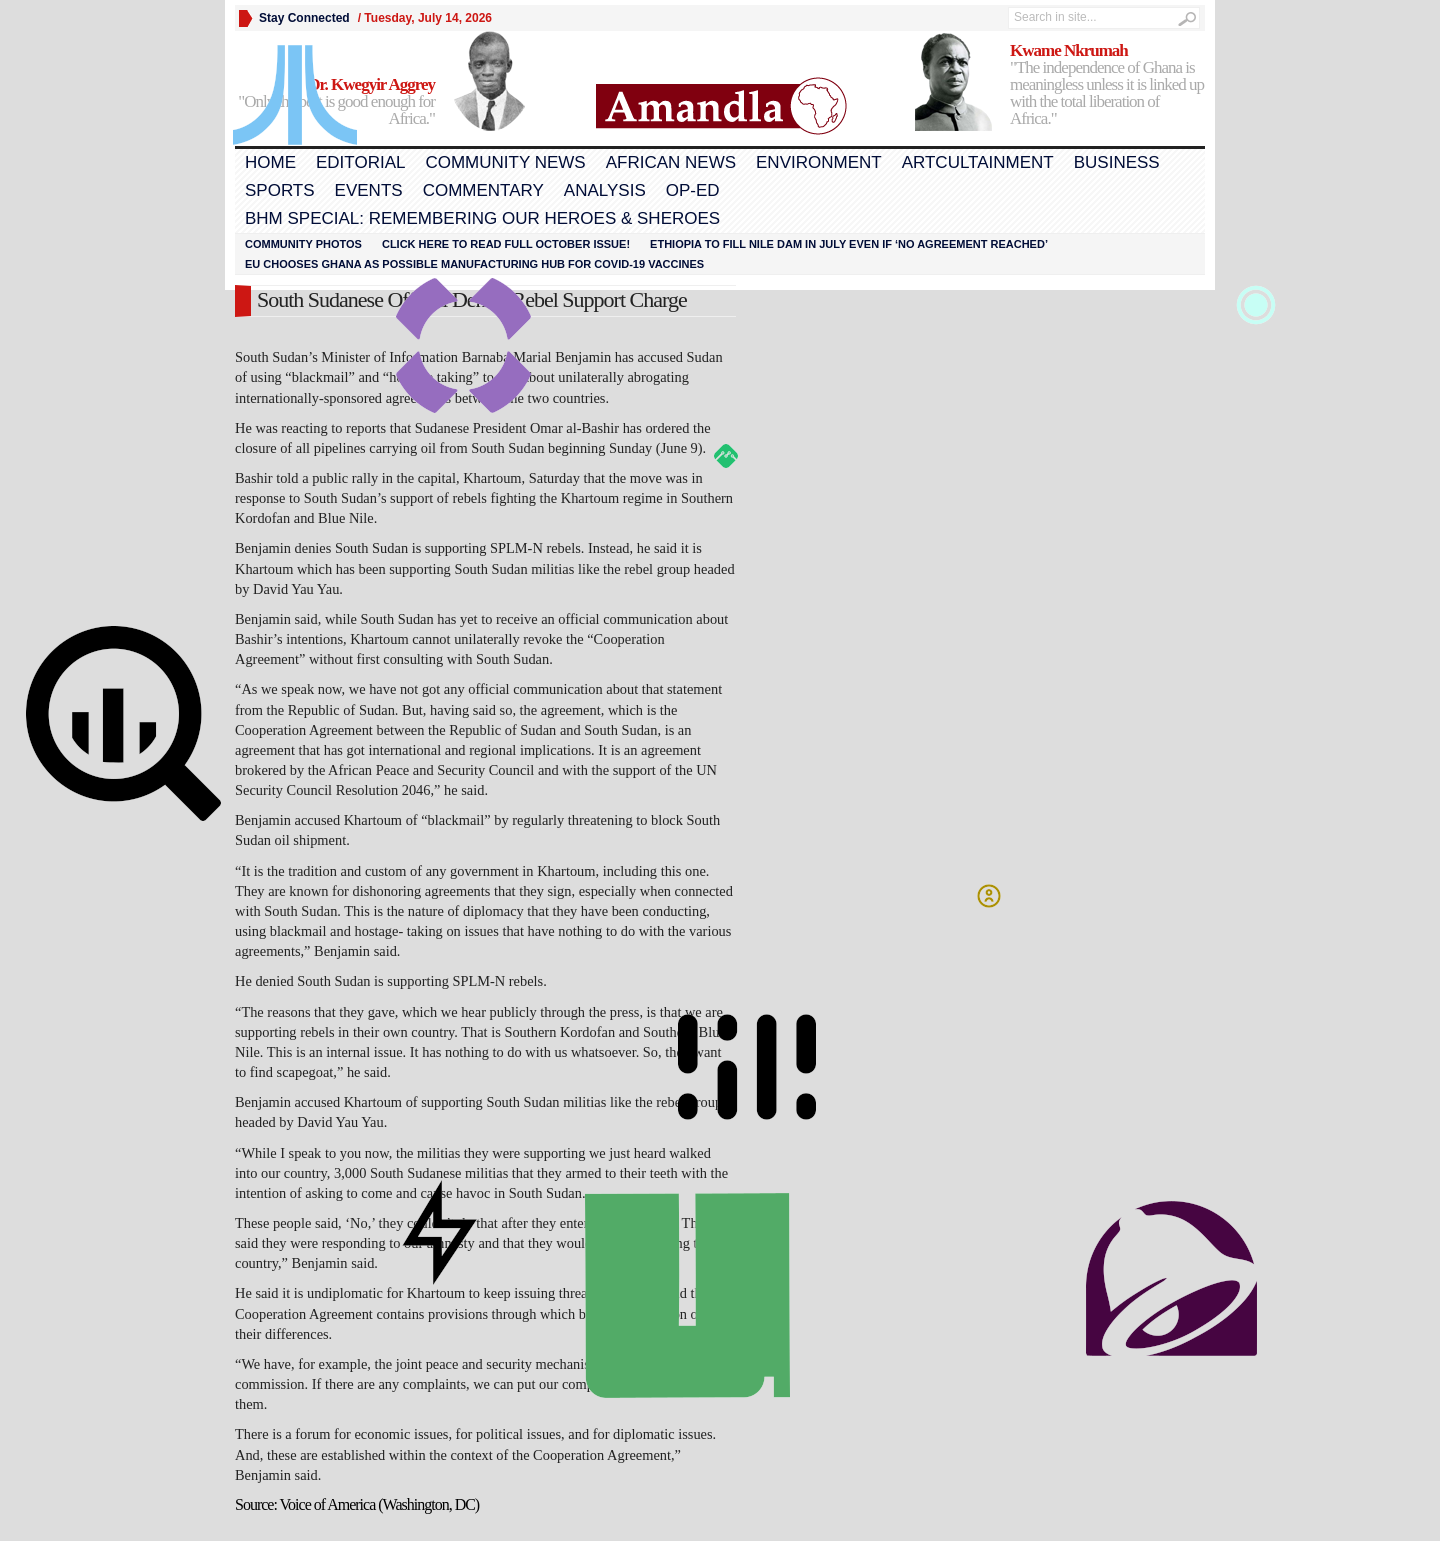 The width and height of the screenshot is (1440, 1541). Describe the element at coordinates (463, 345) in the screenshot. I see `open the TableCheck restaurant reservation app` at that location.